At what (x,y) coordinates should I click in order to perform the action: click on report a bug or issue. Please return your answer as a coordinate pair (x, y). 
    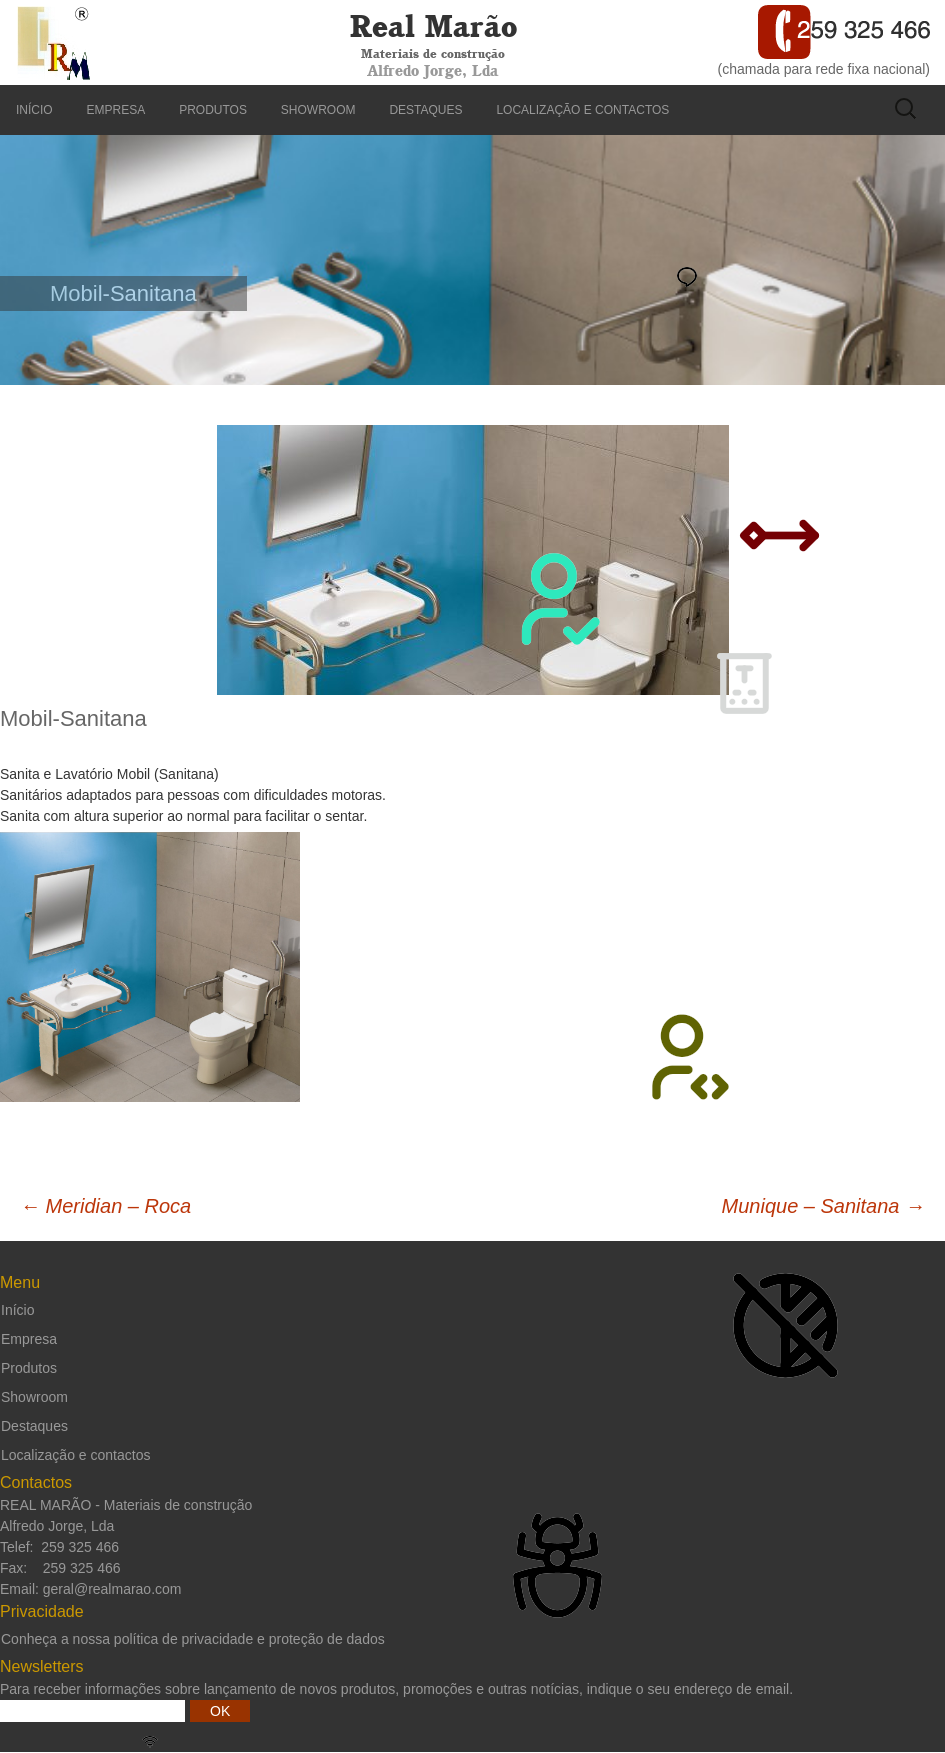
    Looking at the image, I should click on (557, 1565).